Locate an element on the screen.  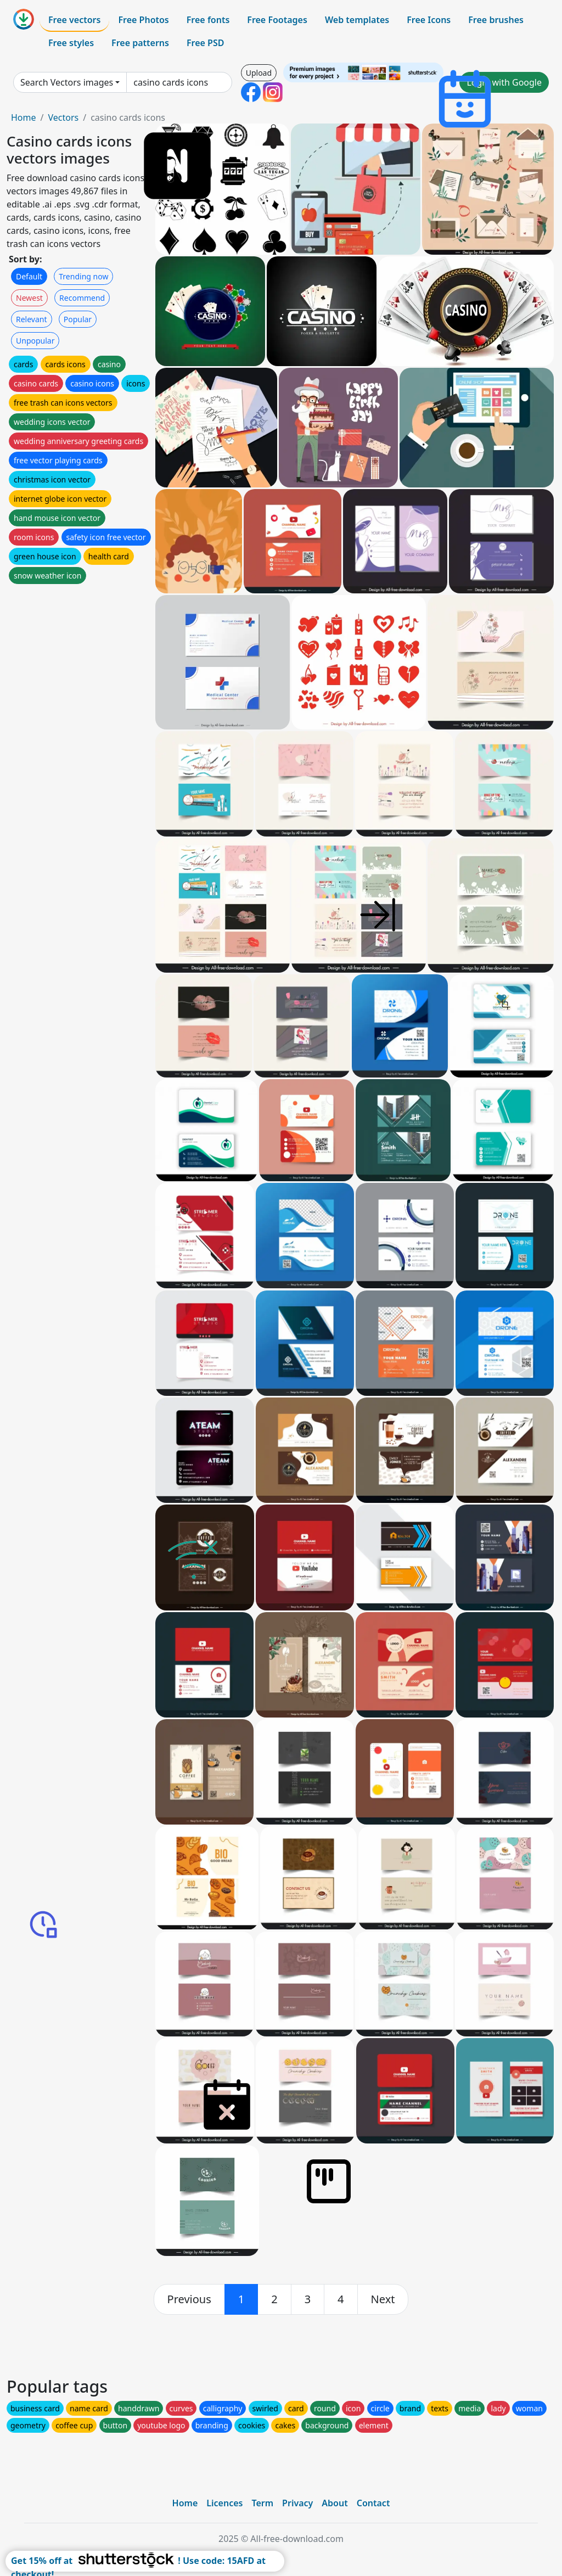
navigate to the next item or page is located at coordinates (378, 914).